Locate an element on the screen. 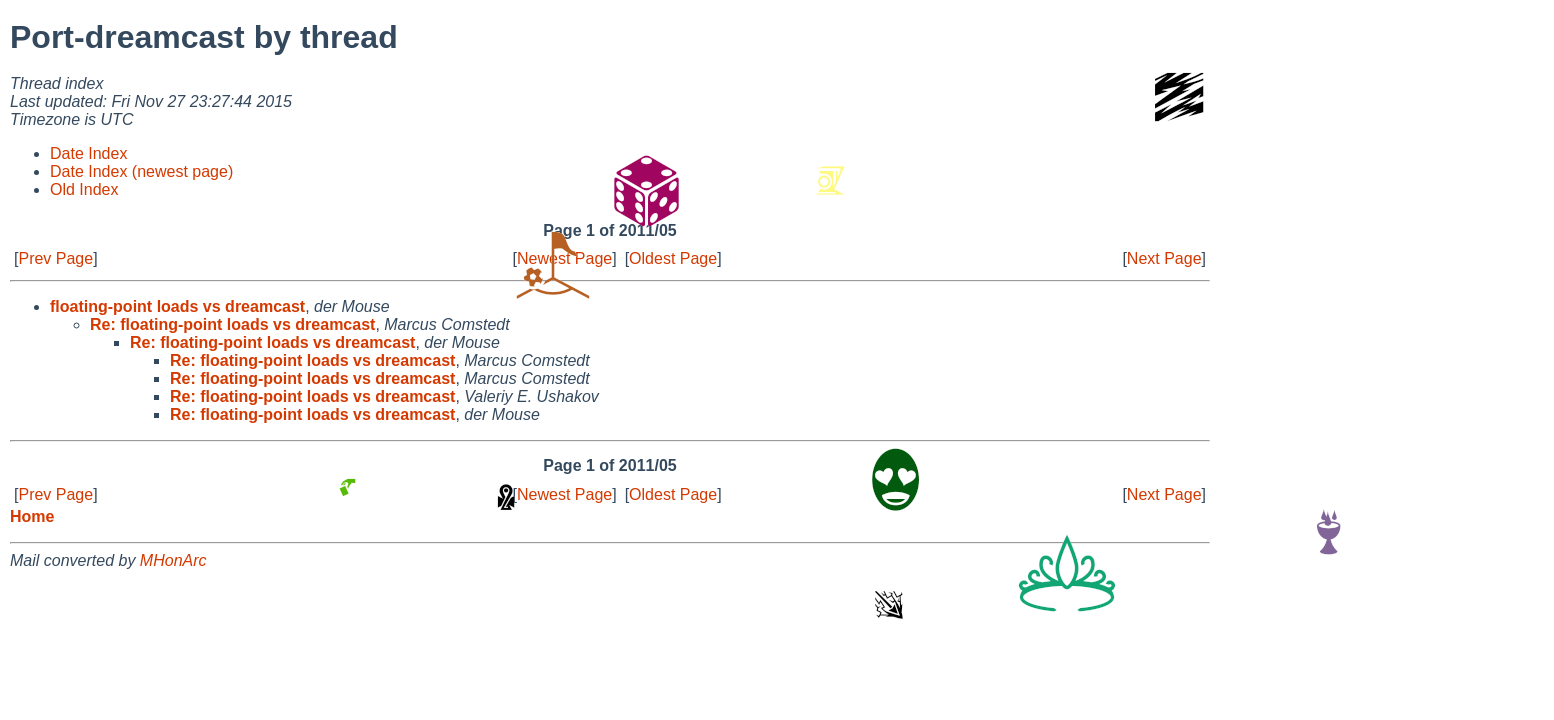 This screenshot has height=720, width=1554. abstract game element or power-up is located at coordinates (830, 180).